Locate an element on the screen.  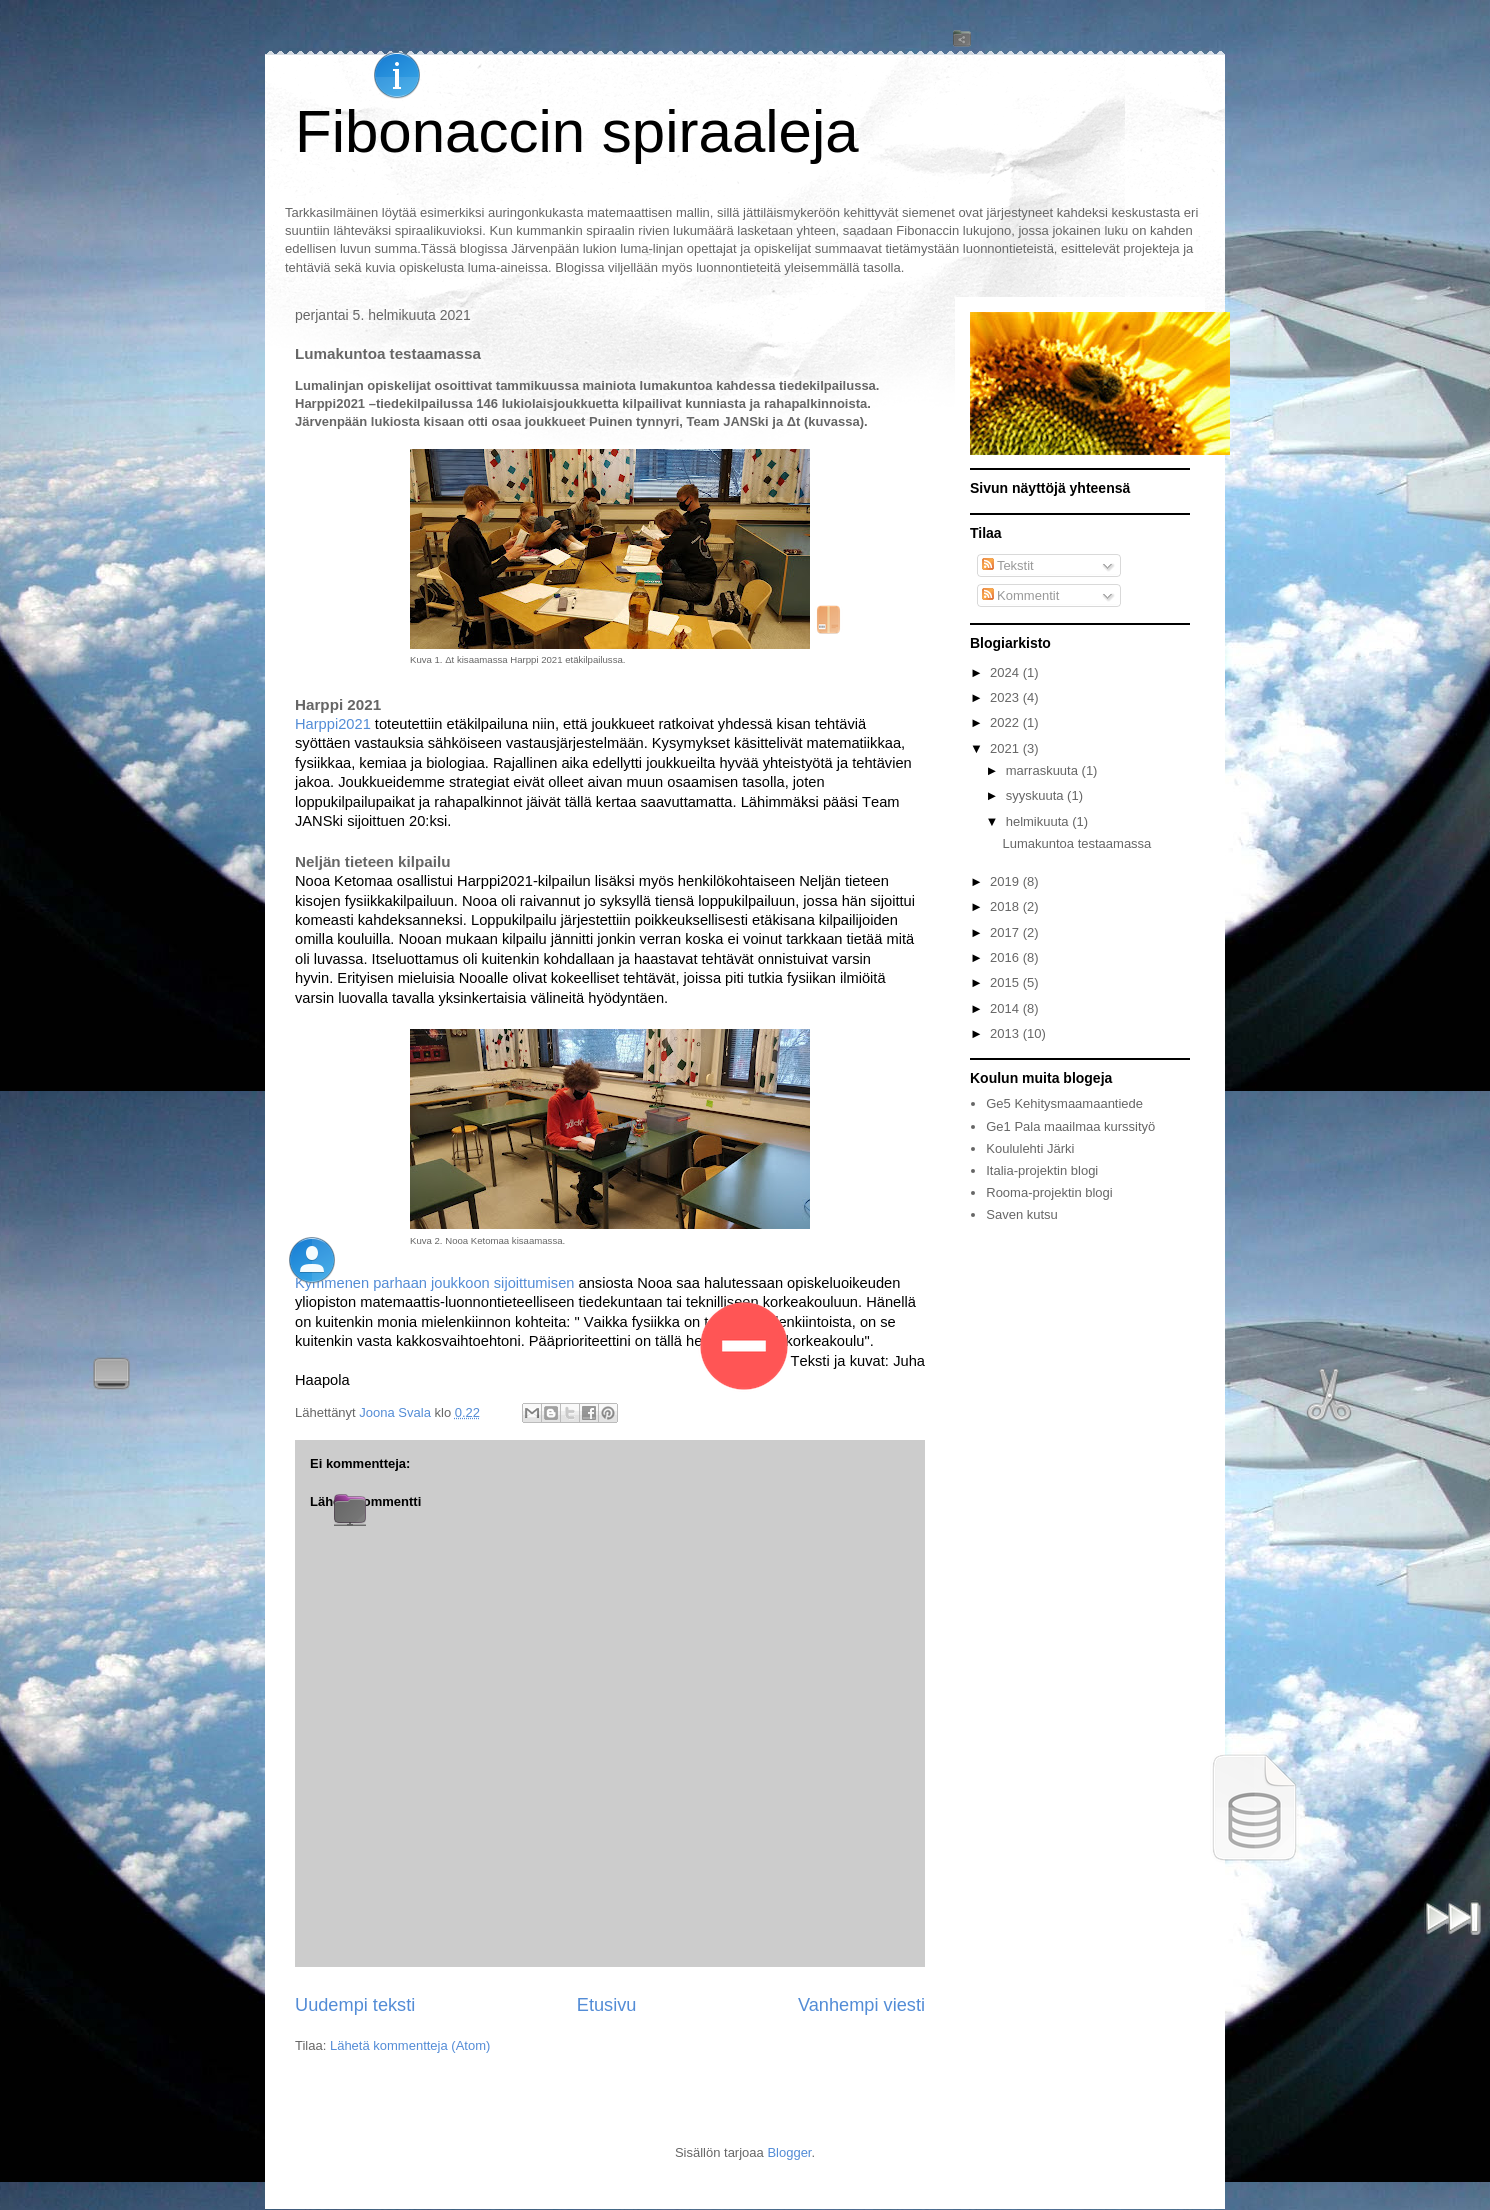
access removable storage device is located at coordinates (111, 1373).